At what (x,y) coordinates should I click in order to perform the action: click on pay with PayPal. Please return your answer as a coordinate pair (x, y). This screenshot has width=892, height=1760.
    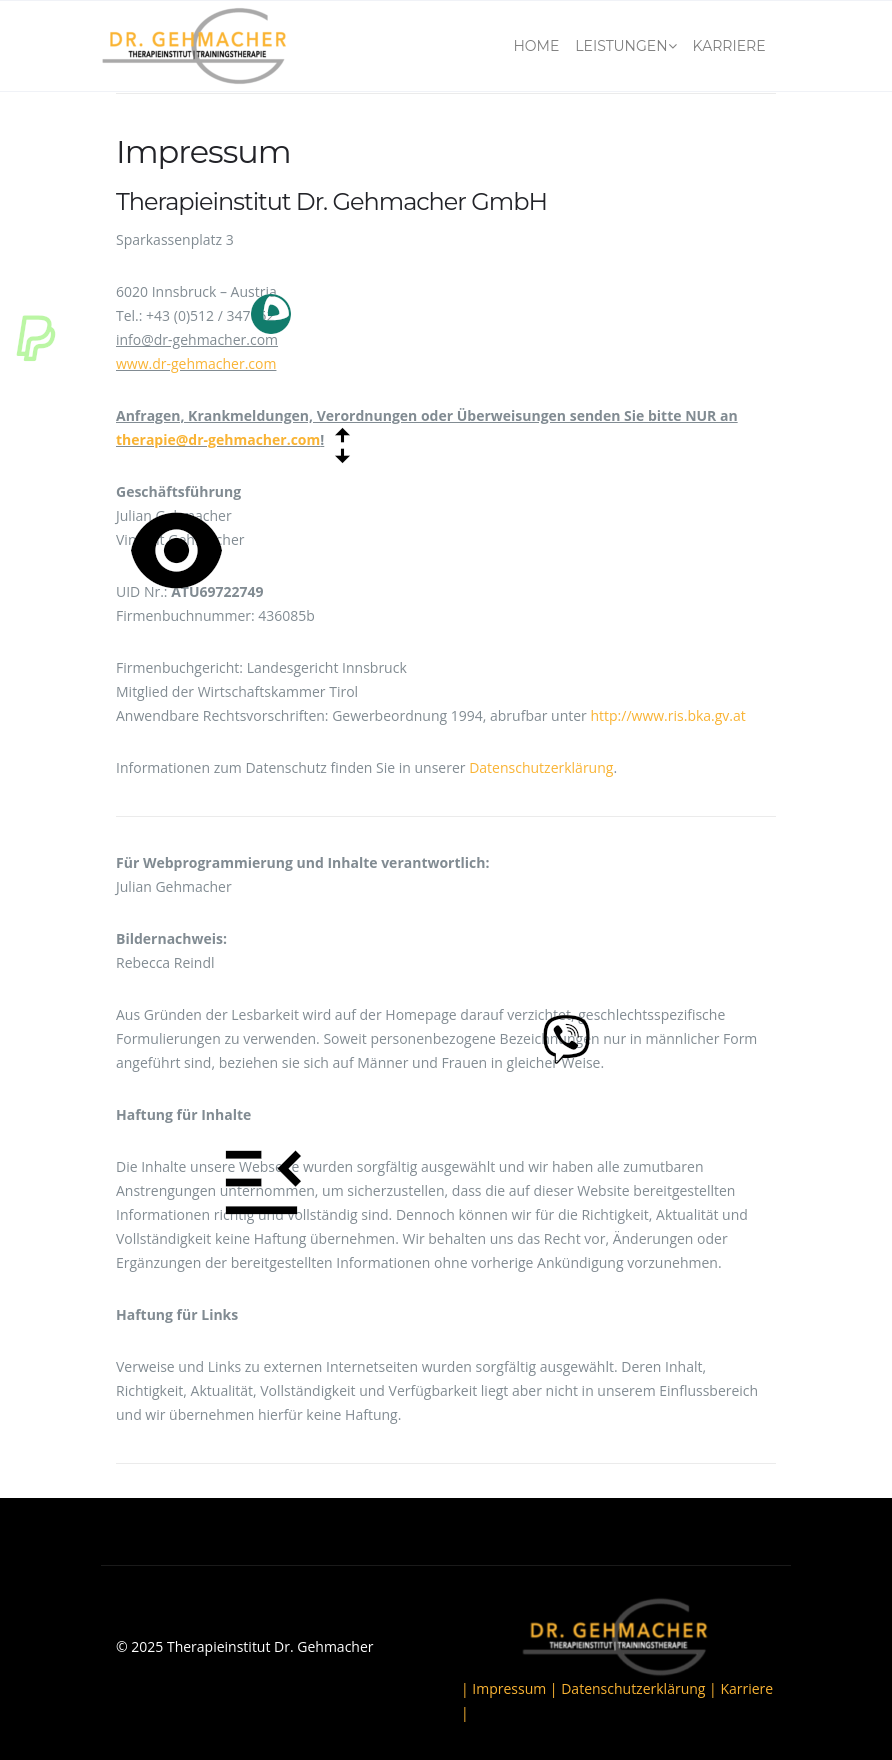
    Looking at the image, I should click on (36, 337).